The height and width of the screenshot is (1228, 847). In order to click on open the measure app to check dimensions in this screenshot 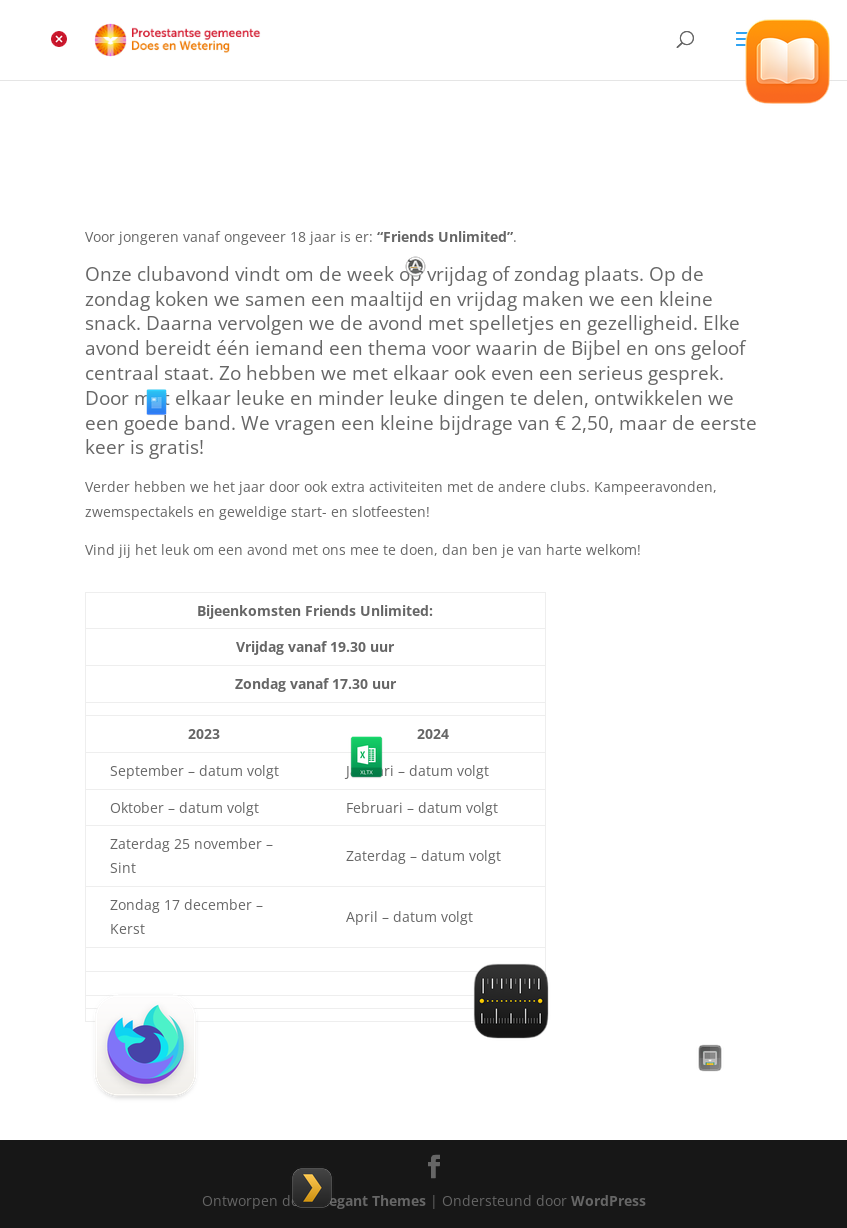, I will do `click(511, 1001)`.